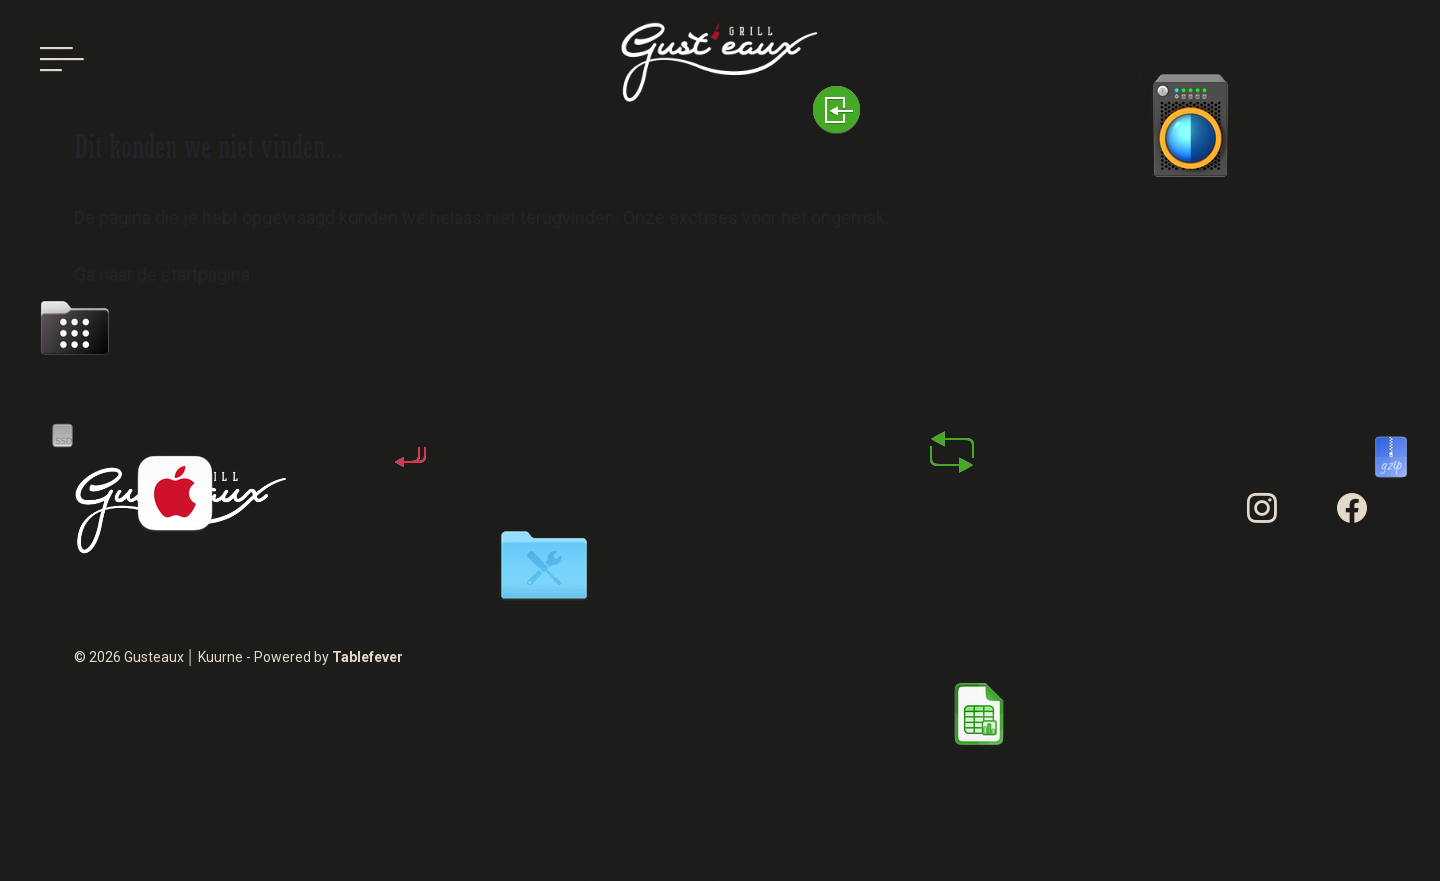 The height and width of the screenshot is (881, 1440). Describe the element at coordinates (1391, 457) in the screenshot. I see `a gzip compressed file` at that location.